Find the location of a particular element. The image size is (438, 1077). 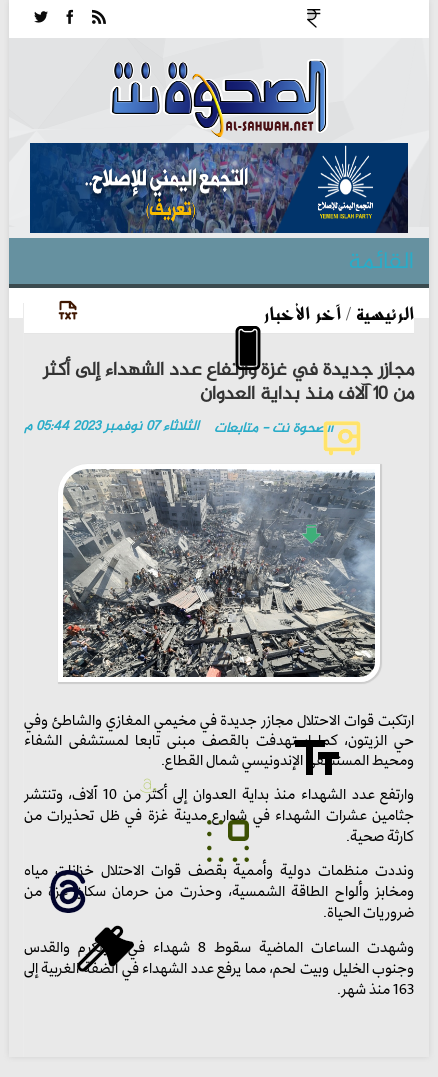

adjust text formatting options is located at coordinates (317, 759).